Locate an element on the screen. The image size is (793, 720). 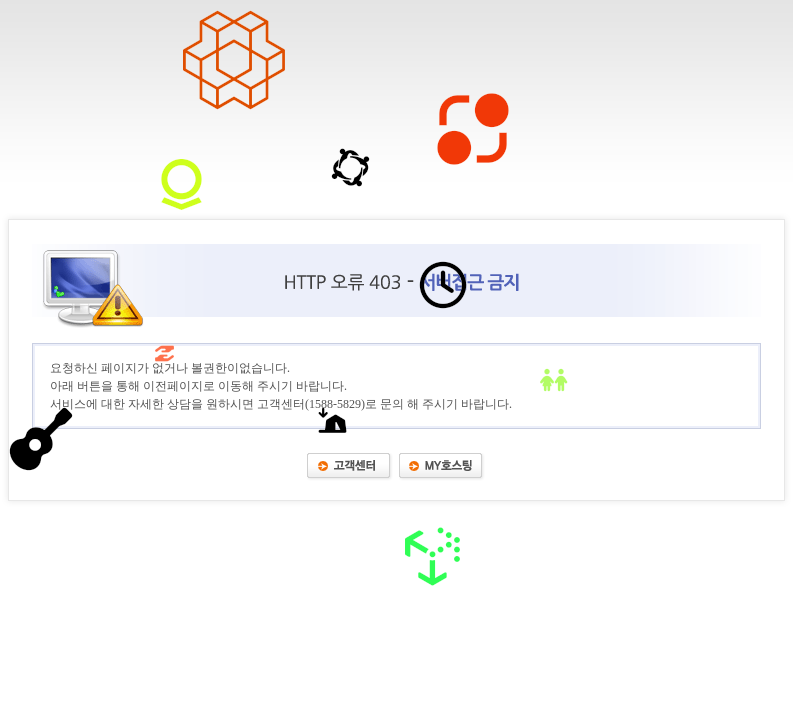
OpenAI Gym logo is located at coordinates (234, 60).